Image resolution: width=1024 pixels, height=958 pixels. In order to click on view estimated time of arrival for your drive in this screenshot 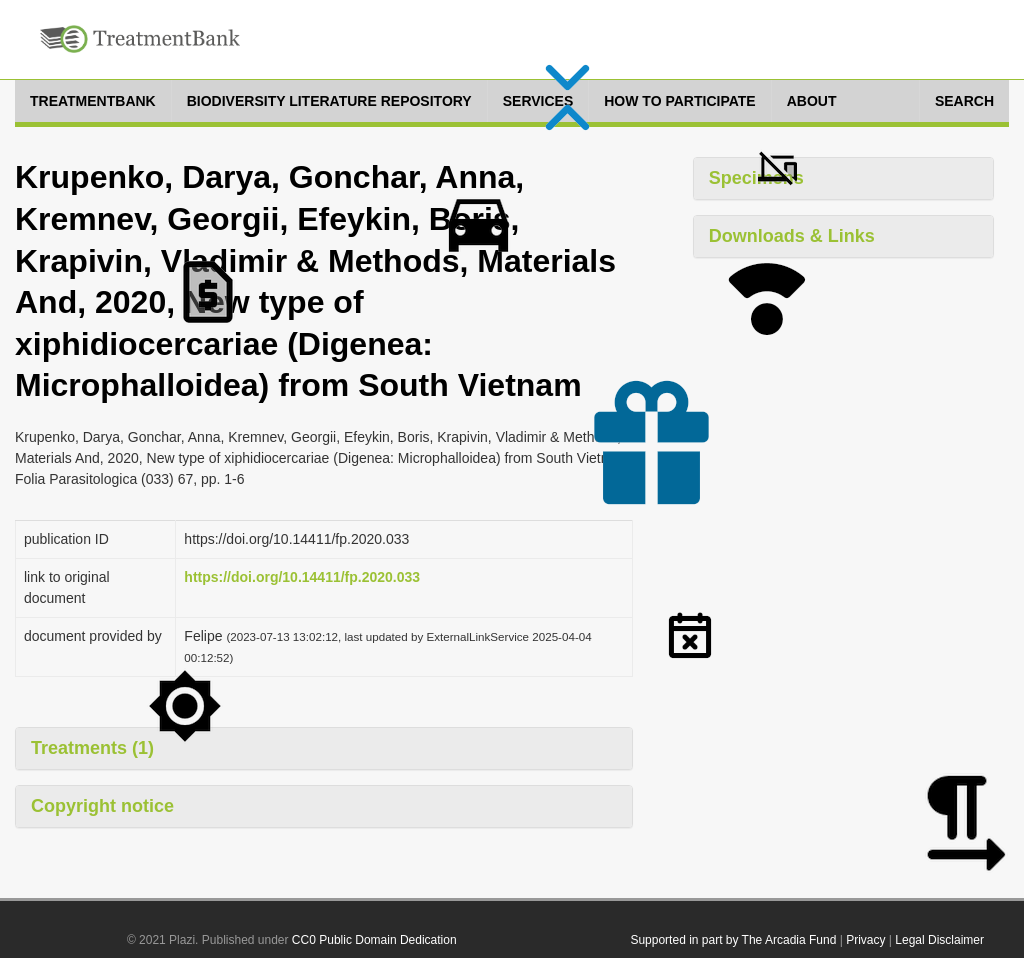, I will do `click(478, 225)`.